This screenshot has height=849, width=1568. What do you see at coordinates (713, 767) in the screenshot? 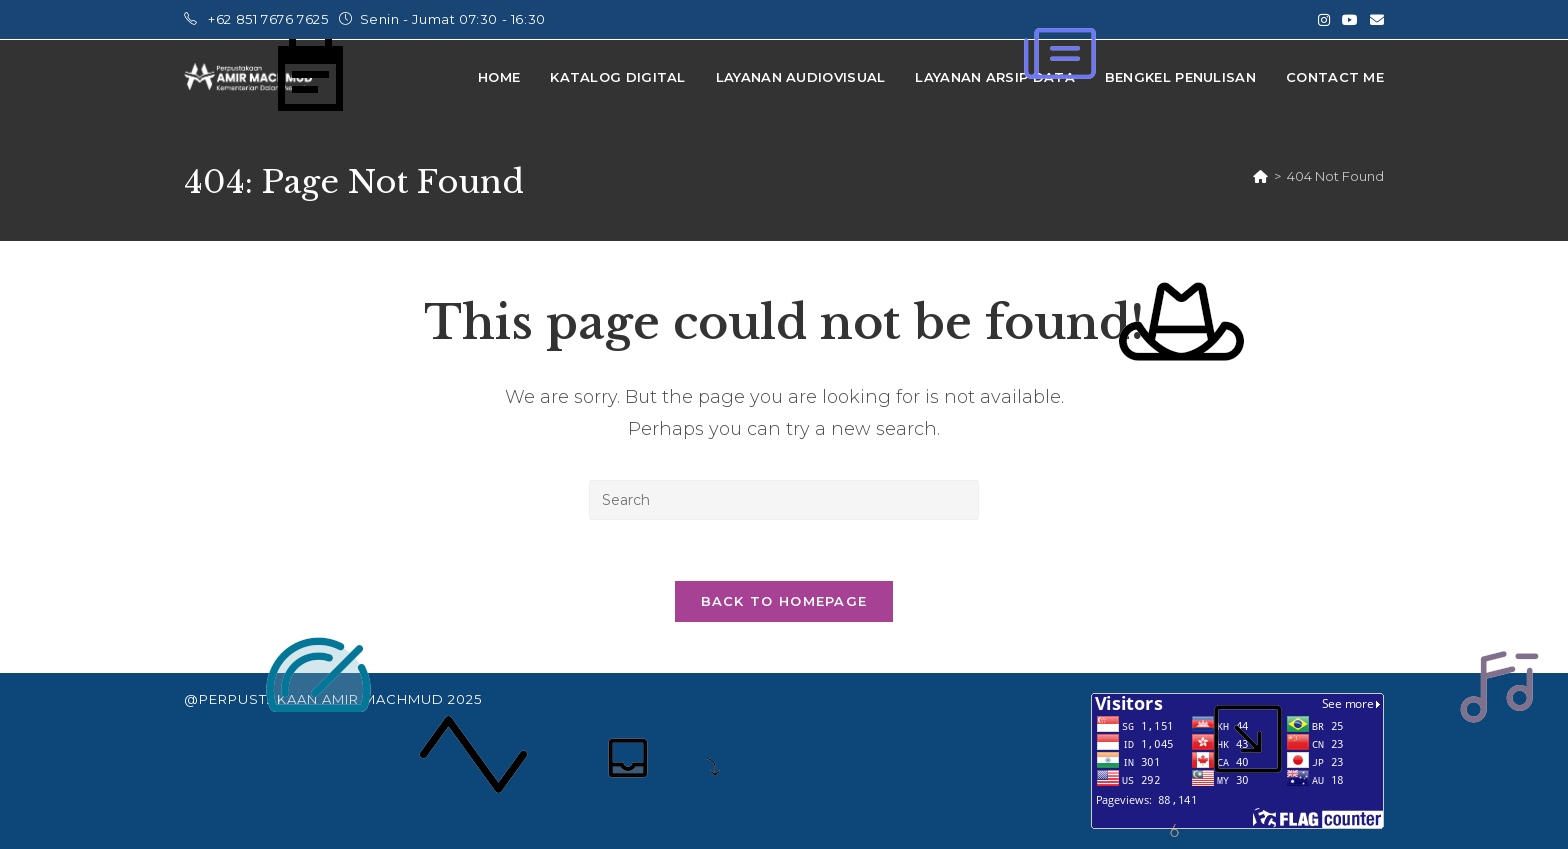
I see `redirect or forward content downward` at bounding box center [713, 767].